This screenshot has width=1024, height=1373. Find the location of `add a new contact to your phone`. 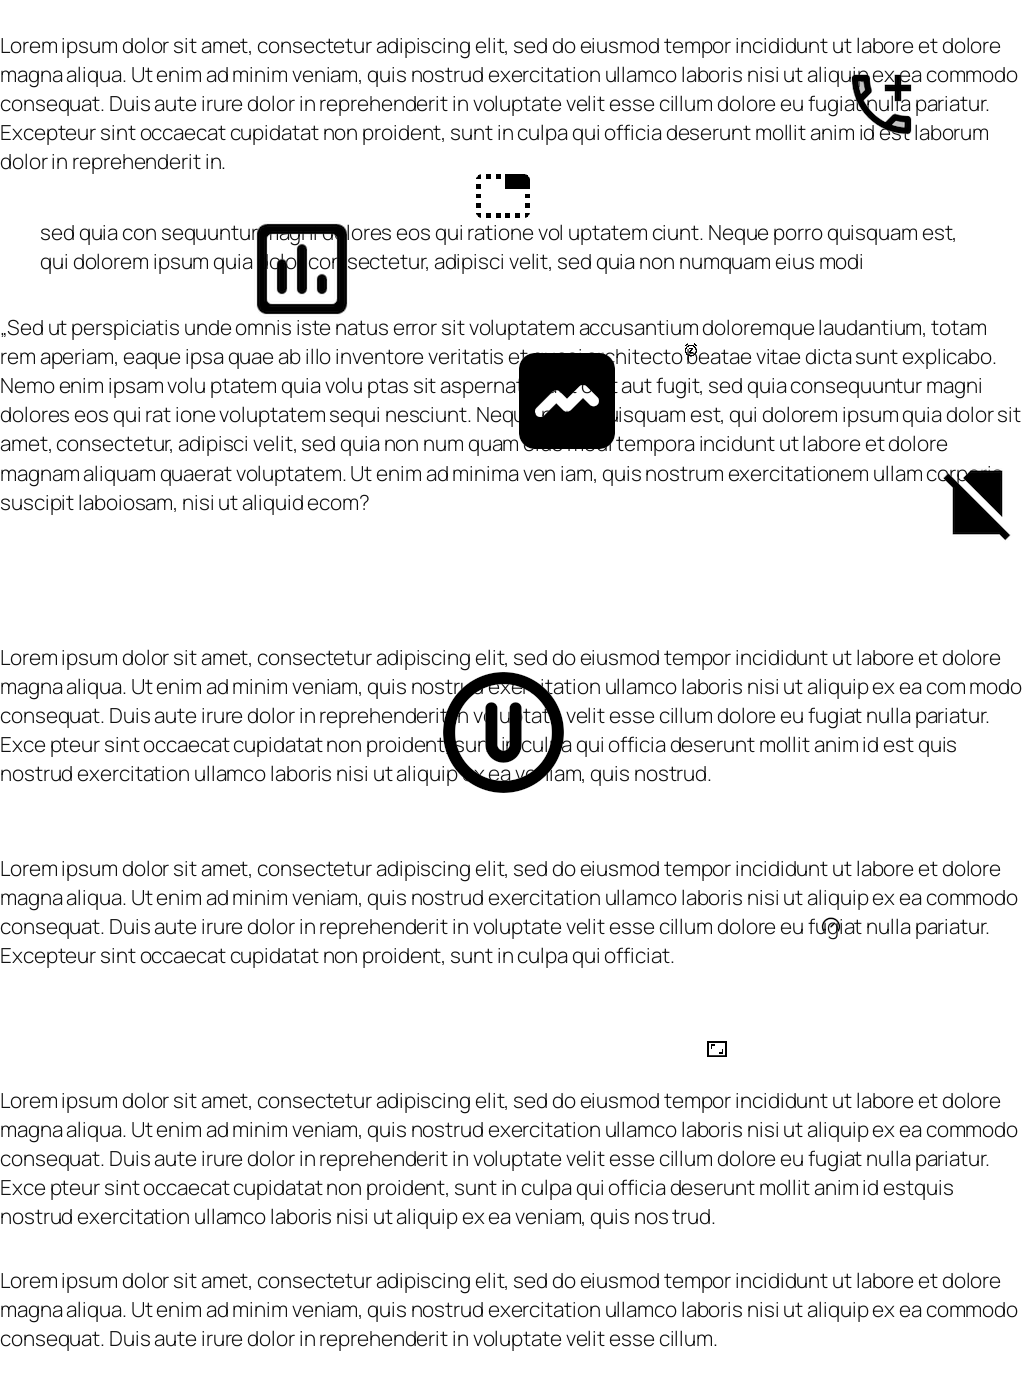

add a new contact to your phone is located at coordinates (881, 104).